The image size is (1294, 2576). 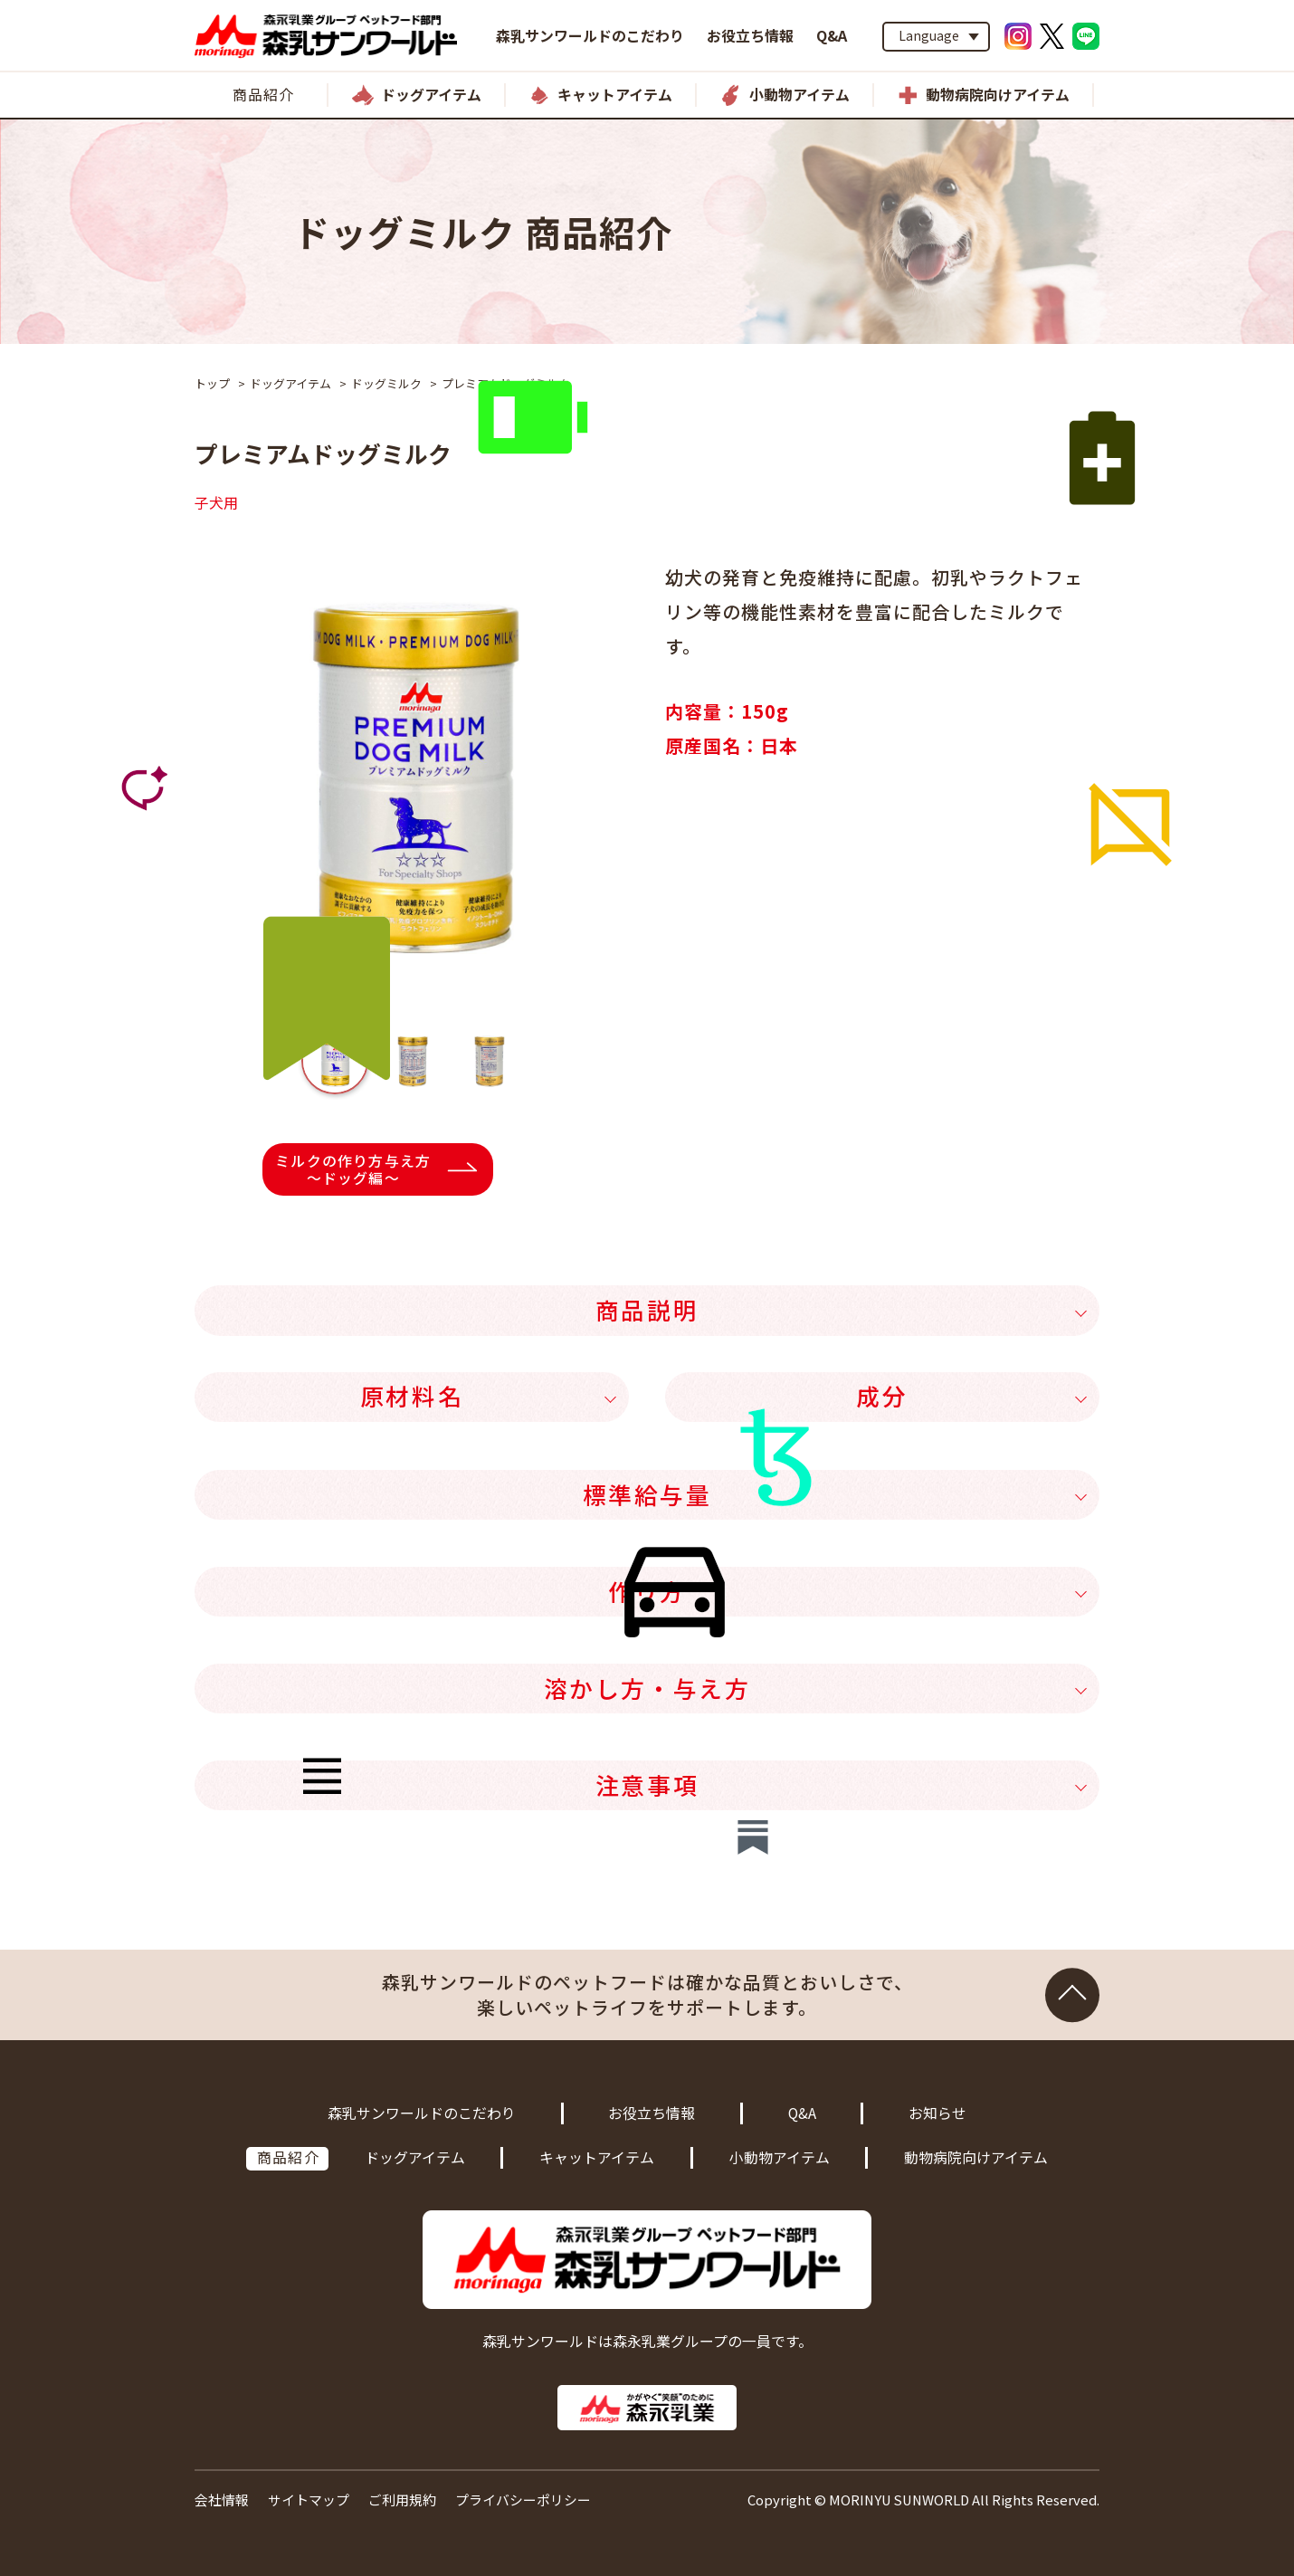 I want to click on disable chat or messaging, so click(x=1130, y=825).